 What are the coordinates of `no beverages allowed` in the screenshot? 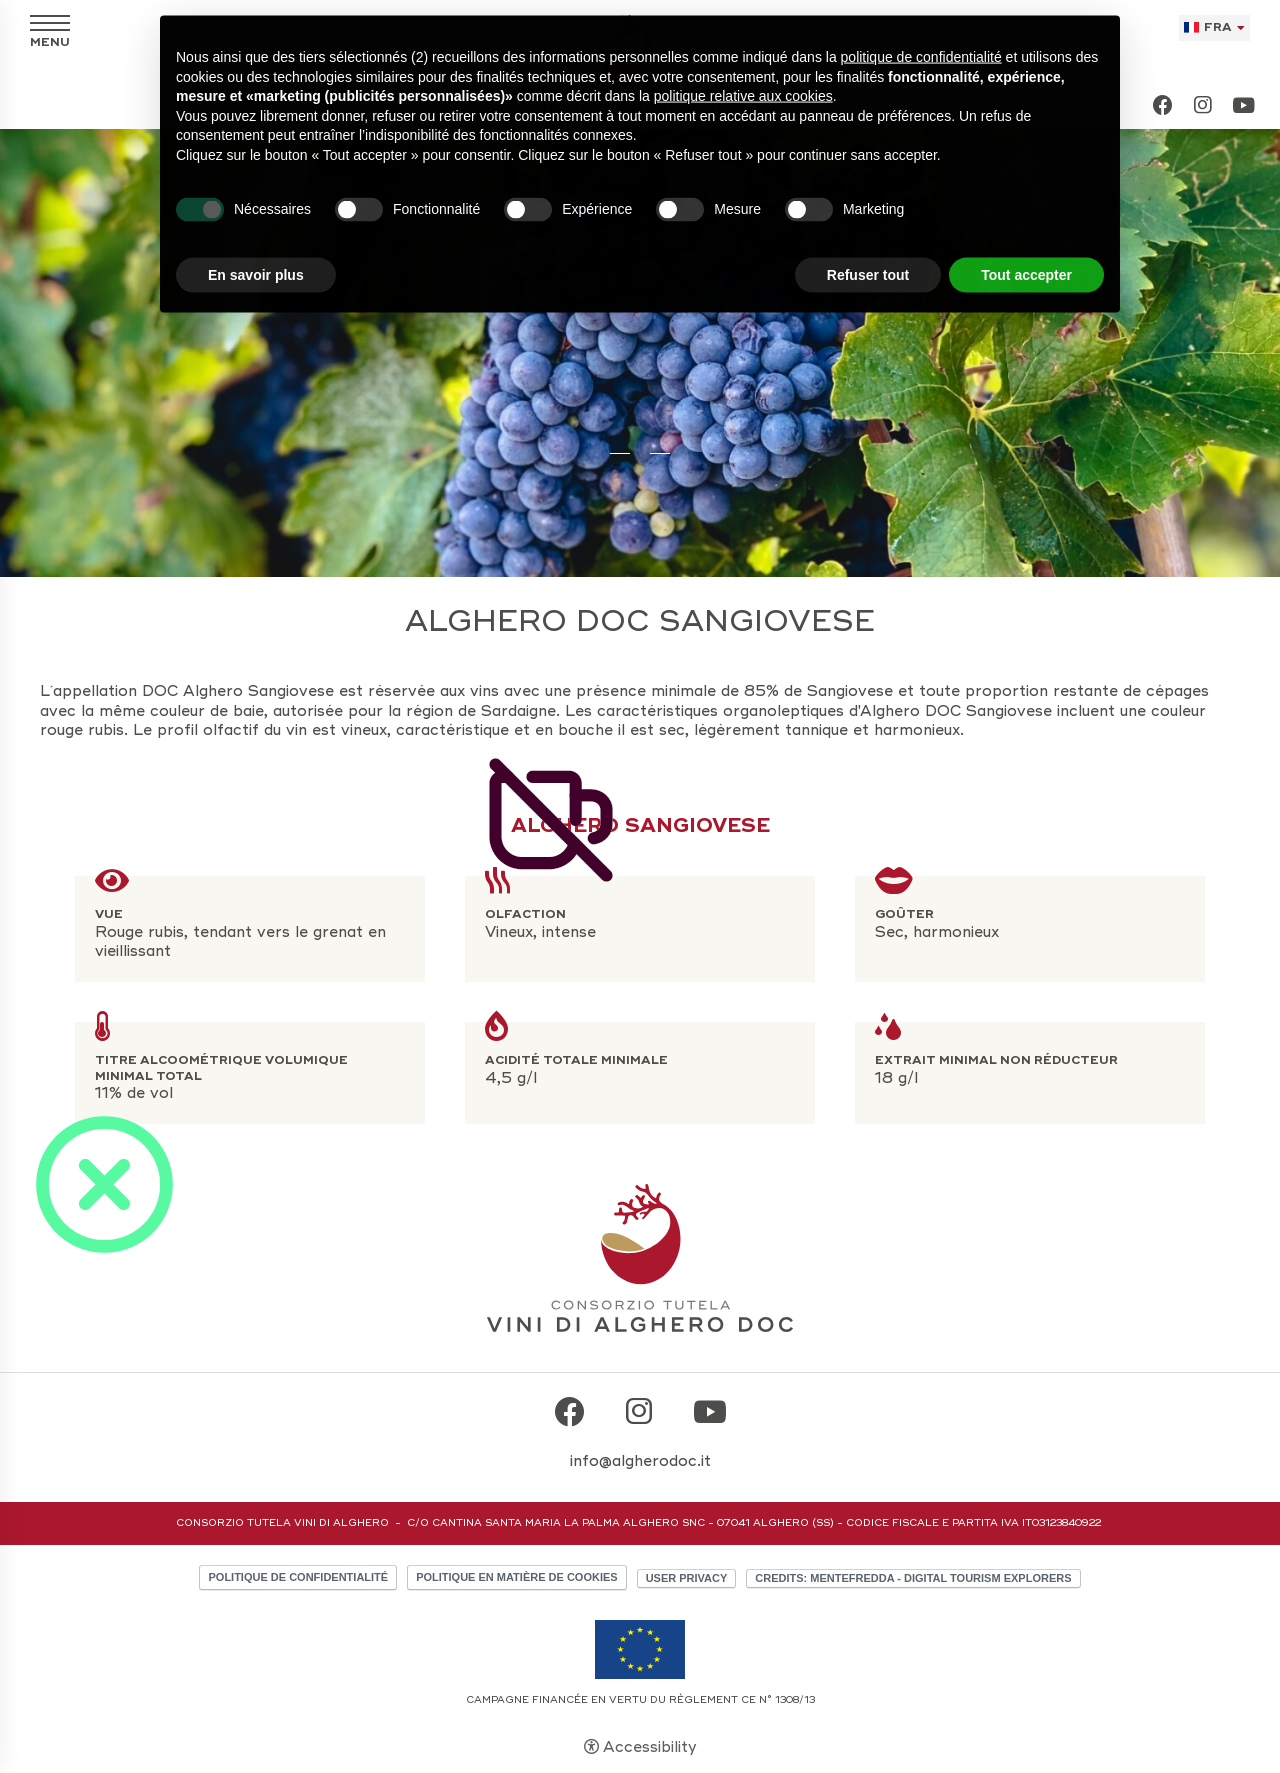 It's located at (551, 820).